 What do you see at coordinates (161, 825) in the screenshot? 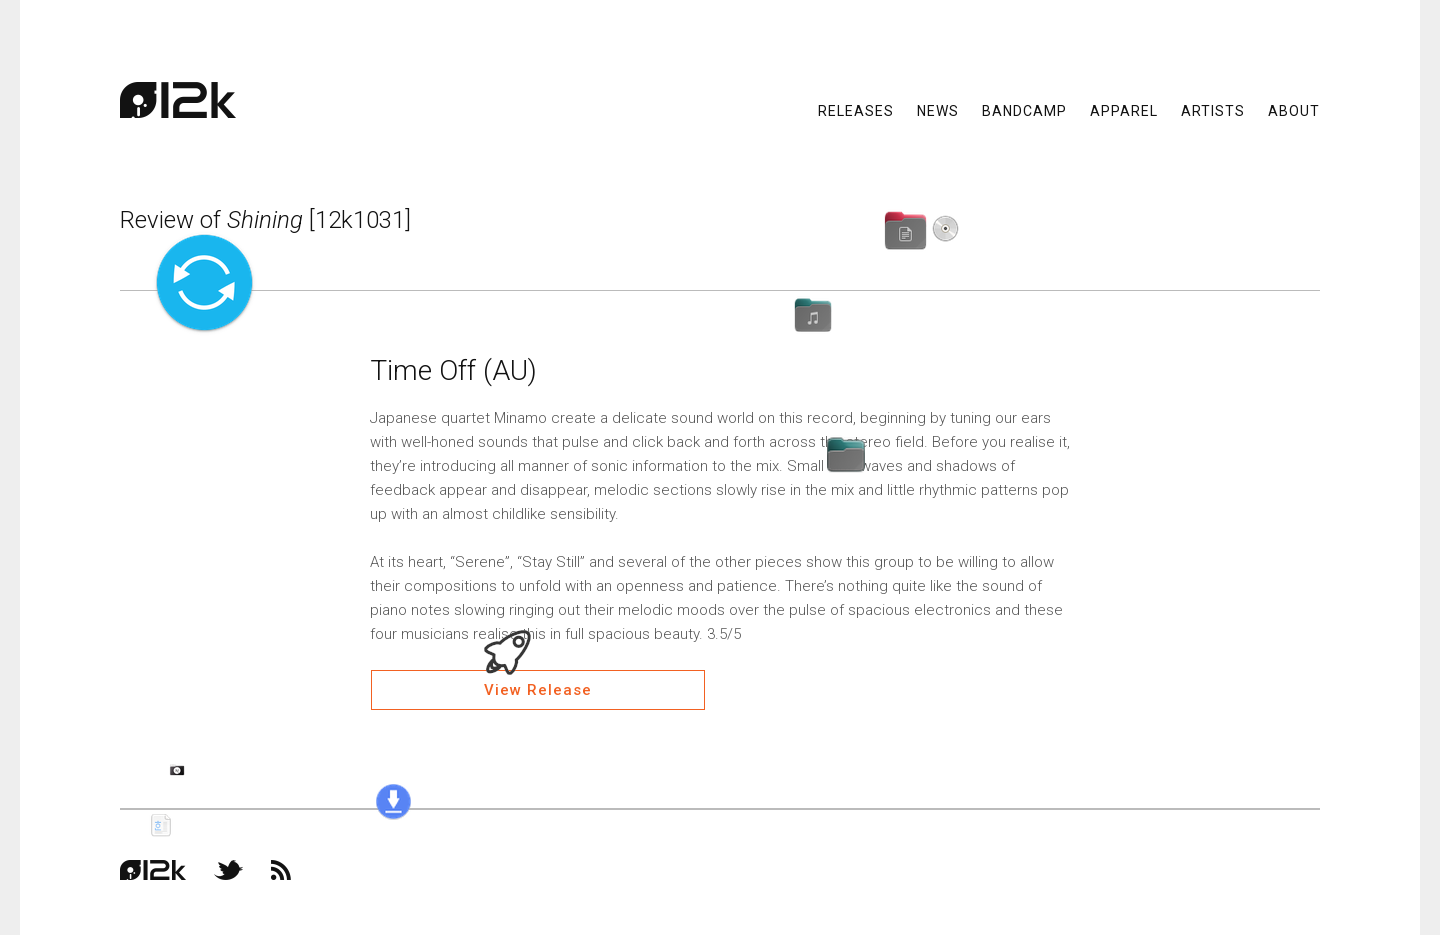
I see `a hancom hangul word processor document file` at bounding box center [161, 825].